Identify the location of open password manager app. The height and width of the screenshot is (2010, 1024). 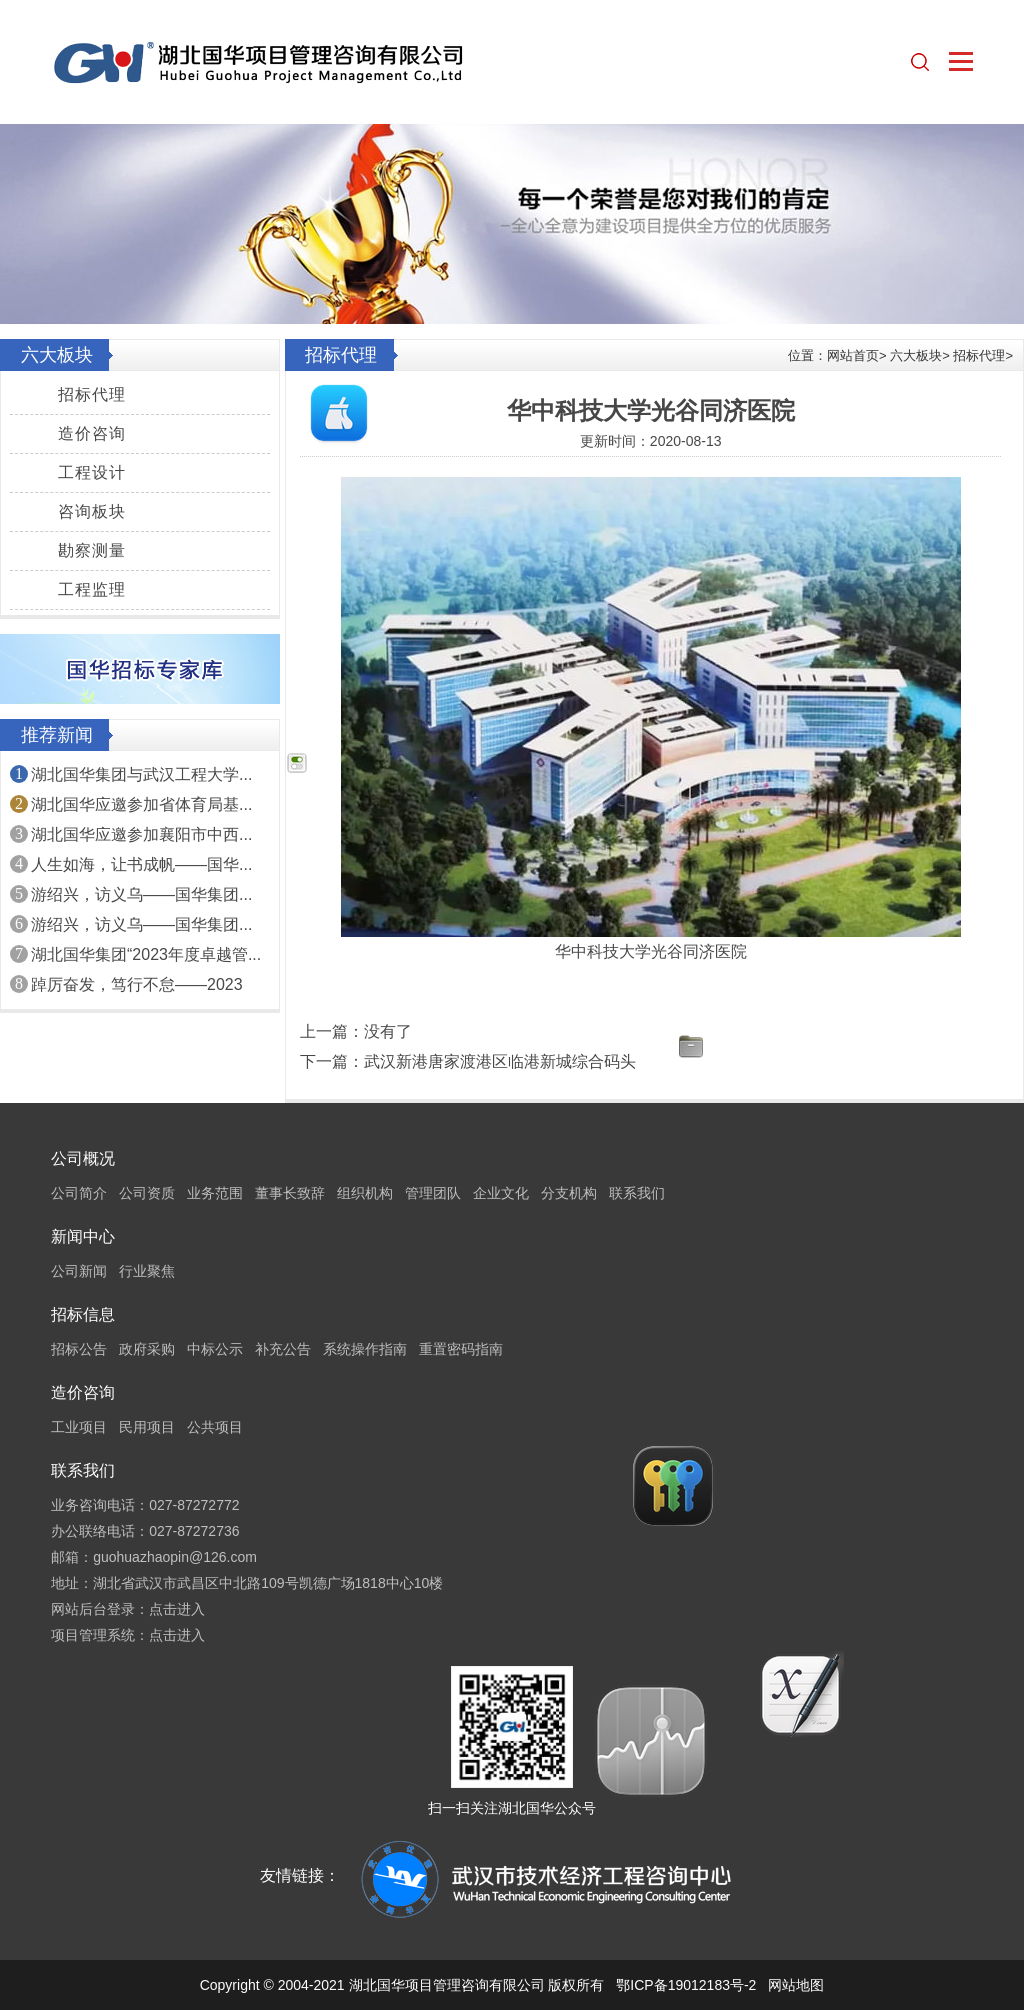
(673, 1486).